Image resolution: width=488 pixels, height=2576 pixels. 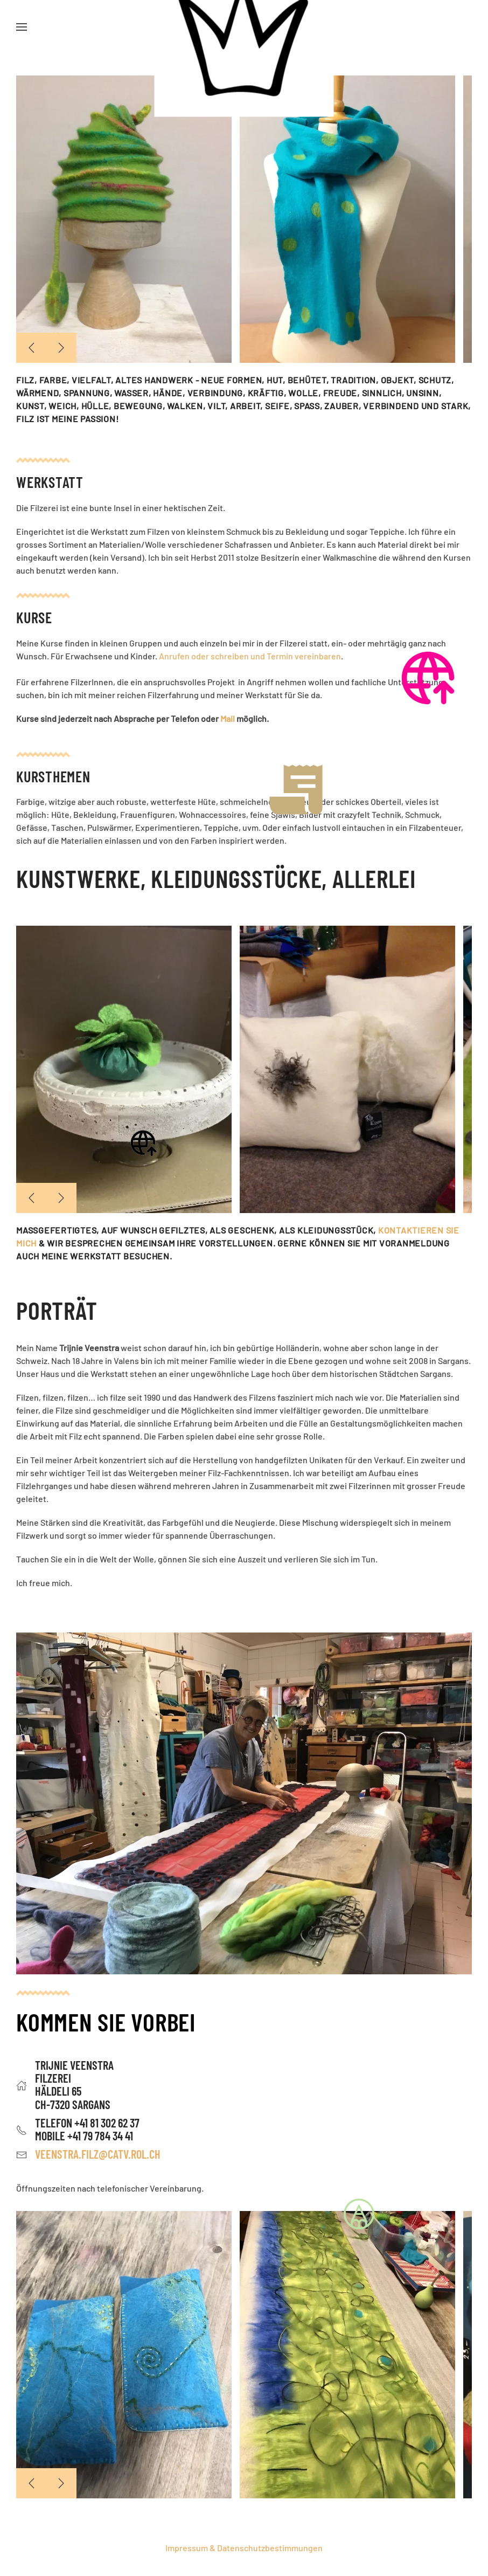 What do you see at coordinates (428, 678) in the screenshot?
I see `upload content to the web` at bounding box center [428, 678].